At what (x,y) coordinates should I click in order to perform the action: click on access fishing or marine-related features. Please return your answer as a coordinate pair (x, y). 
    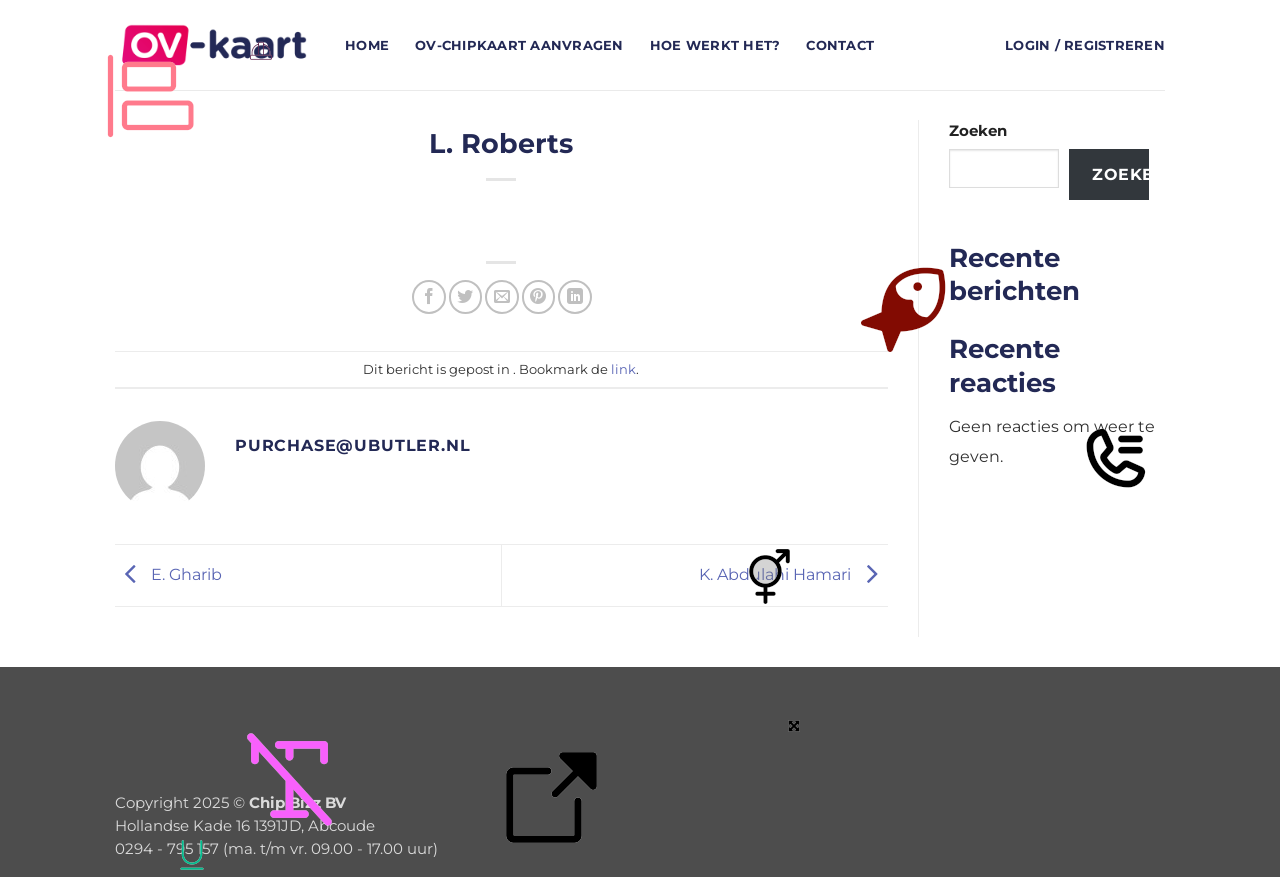
    Looking at the image, I should click on (907, 305).